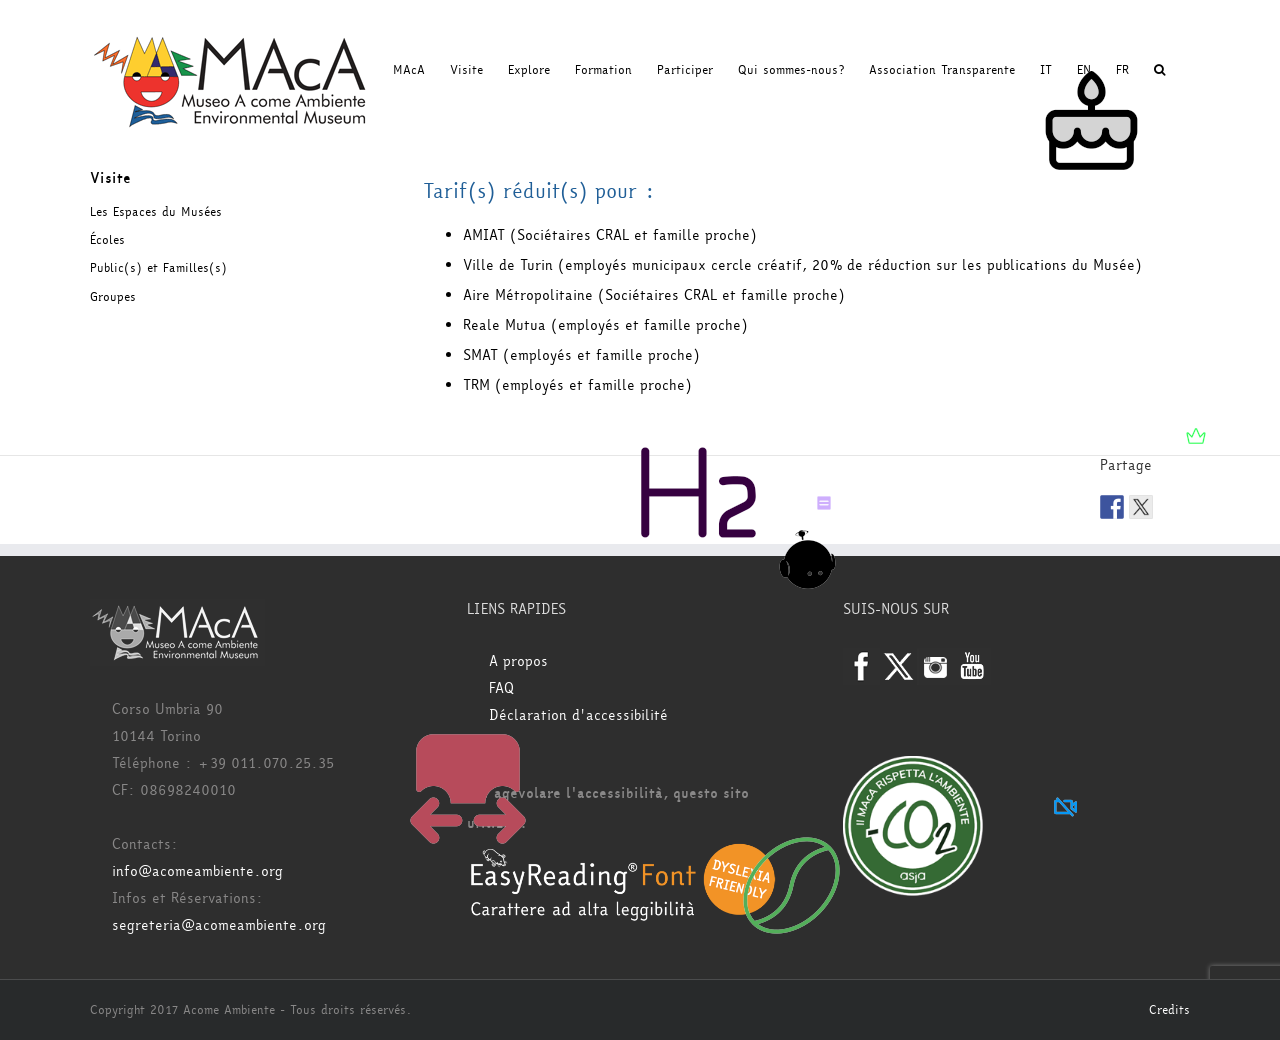 Image resolution: width=1280 pixels, height=1040 pixels. Describe the element at coordinates (698, 492) in the screenshot. I see `format text as heading level 2` at that location.